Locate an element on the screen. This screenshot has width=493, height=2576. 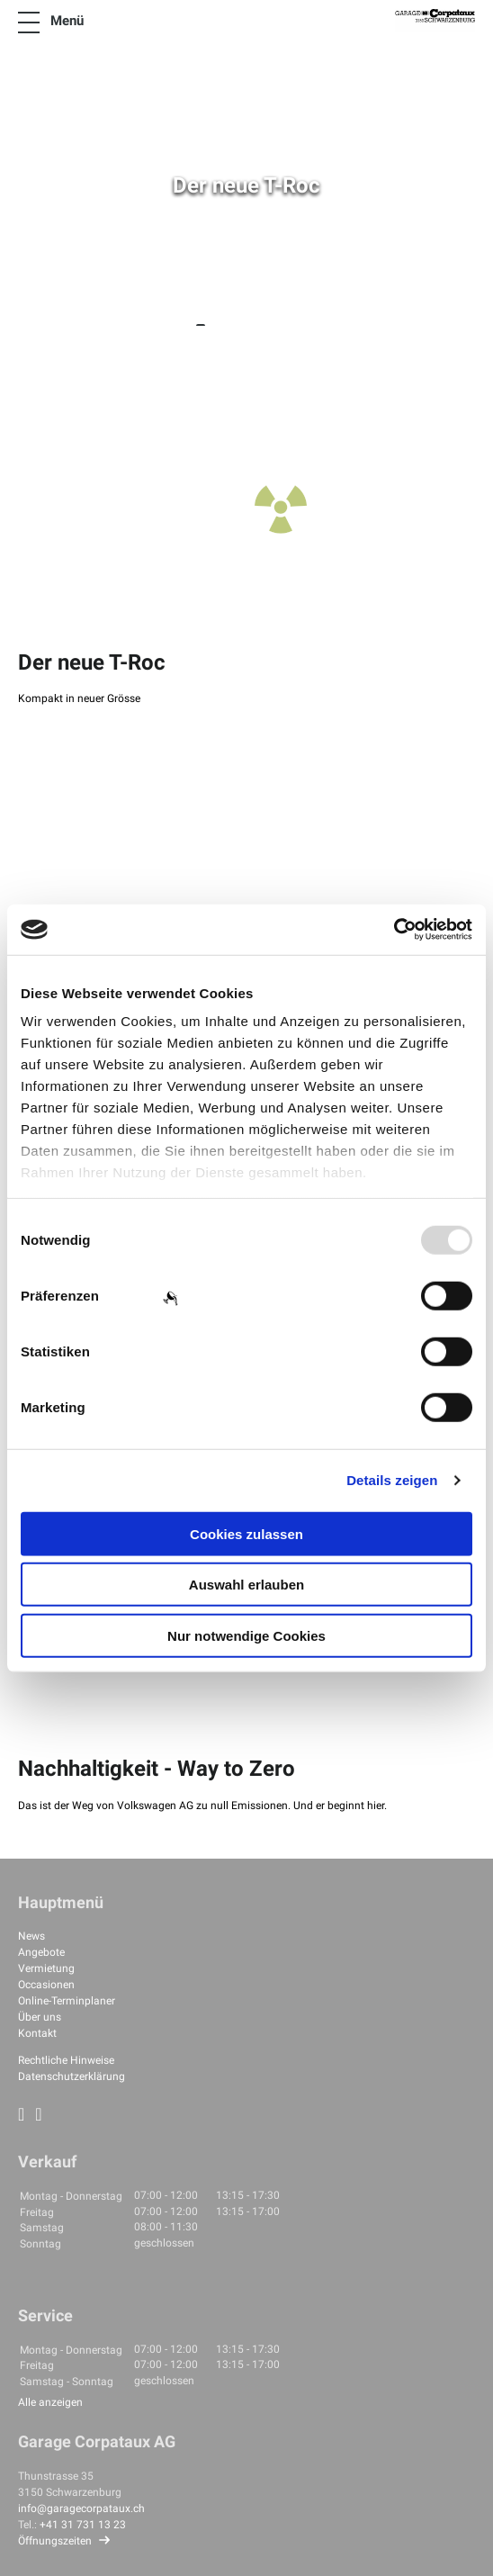
indicates radioactive or hazardous material warning is located at coordinates (281, 509).